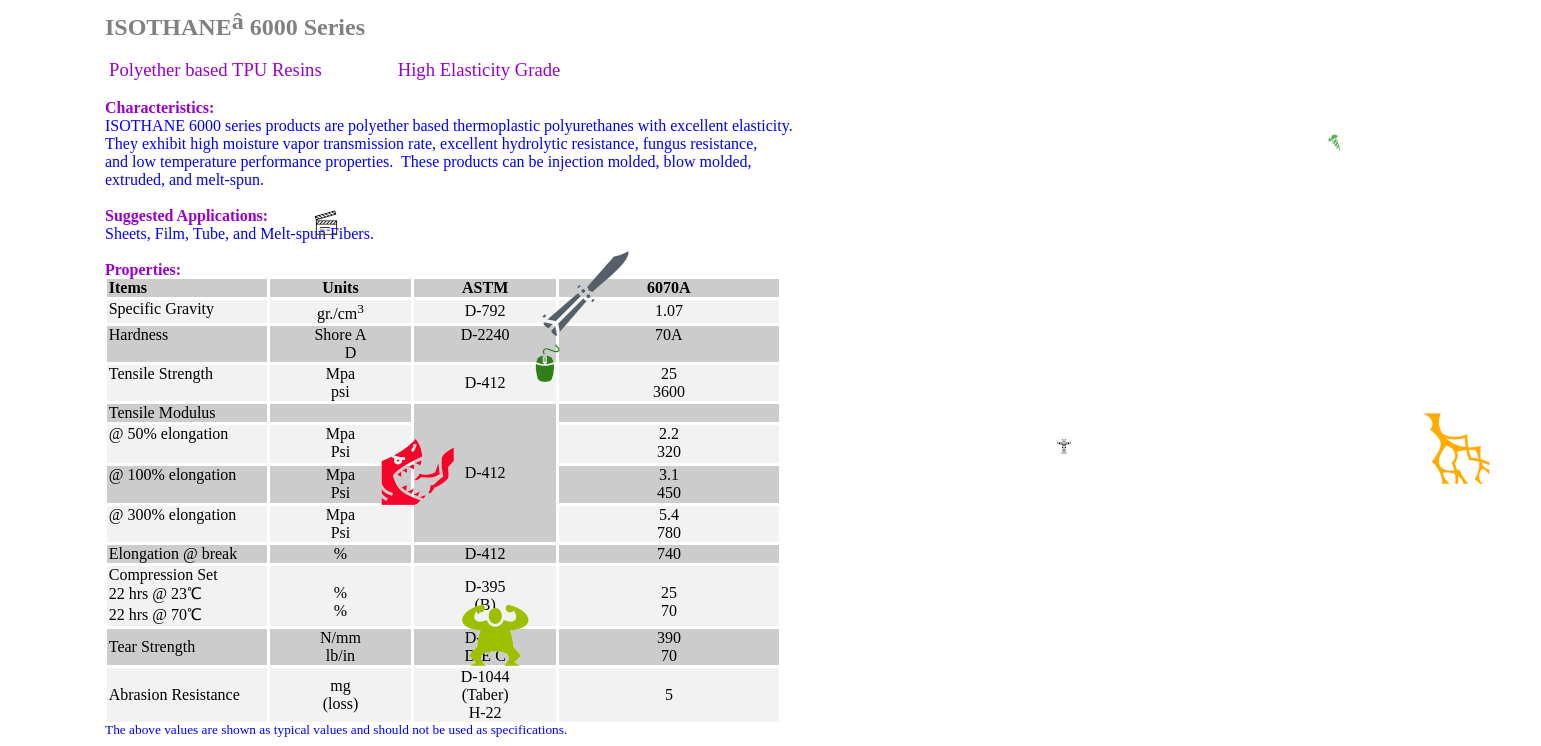 The width and height of the screenshot is (1541, 746). I want to click on indicates lightning or electrical damage effect, so click(1454, 449).